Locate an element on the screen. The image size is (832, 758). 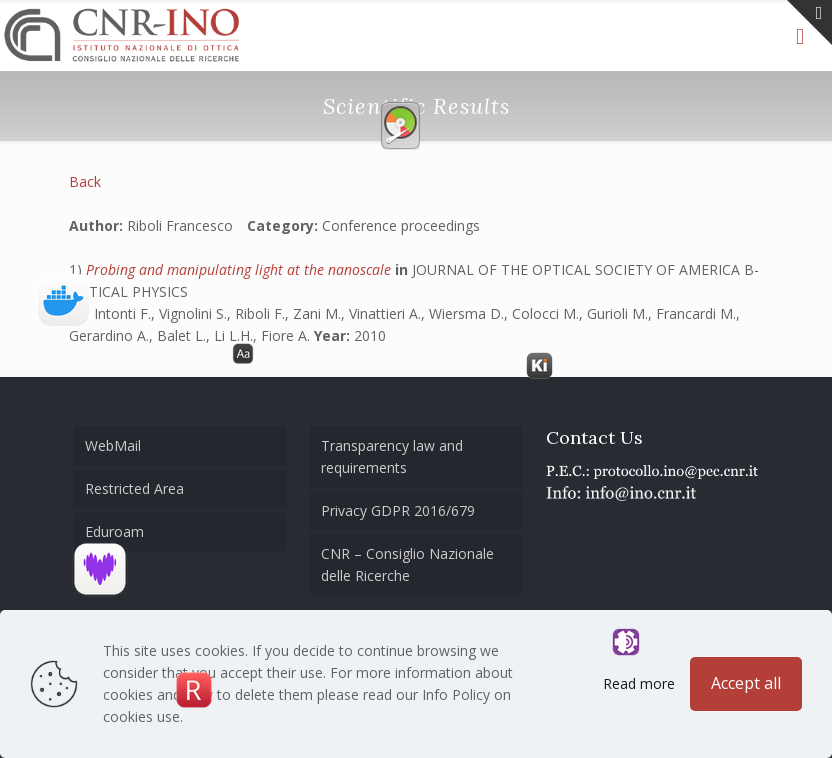
open KiCad nightly build application is located at coordinates (539, 365).